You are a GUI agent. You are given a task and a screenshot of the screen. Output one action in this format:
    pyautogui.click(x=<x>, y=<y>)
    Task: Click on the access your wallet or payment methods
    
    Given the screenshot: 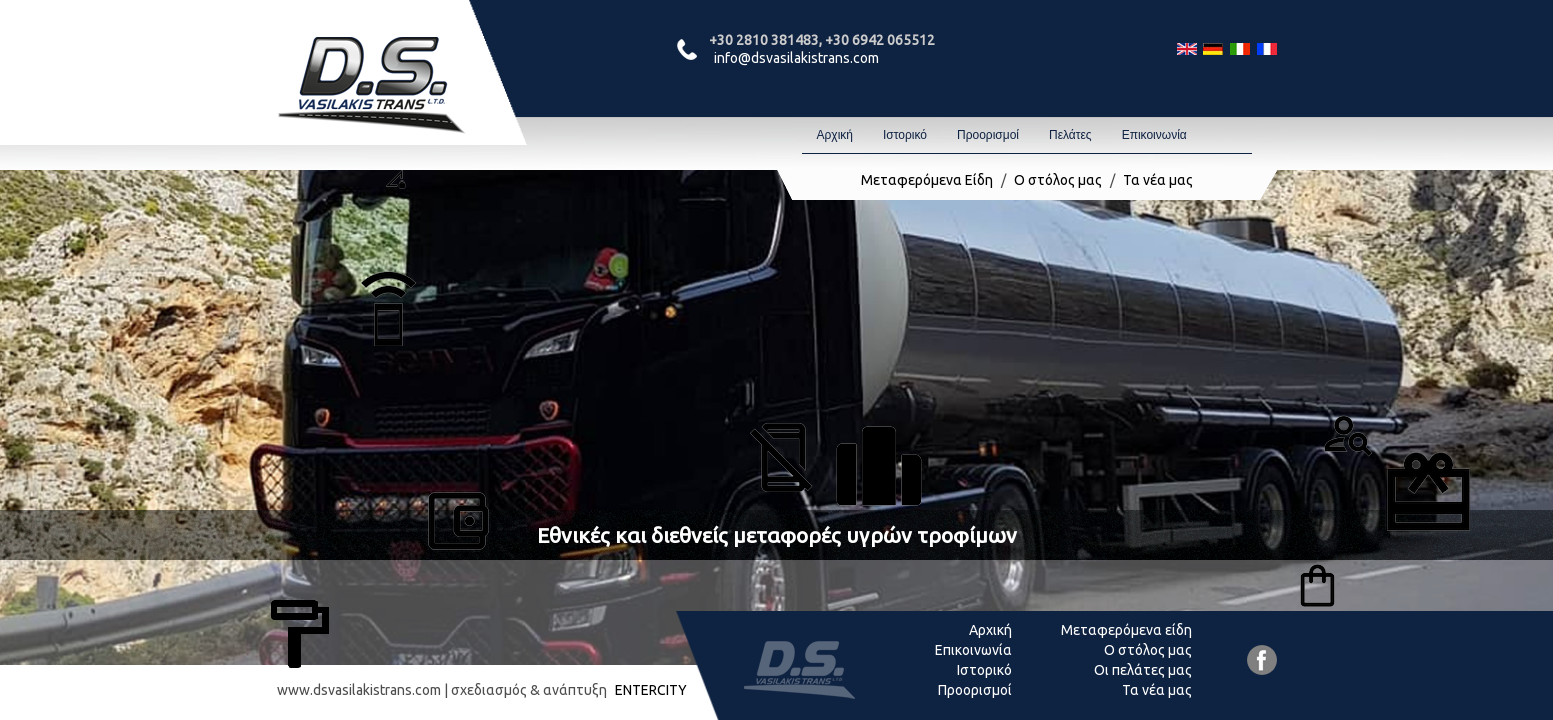 What is the action you would take?
    pyautogui.click(x=457, y=521)
    